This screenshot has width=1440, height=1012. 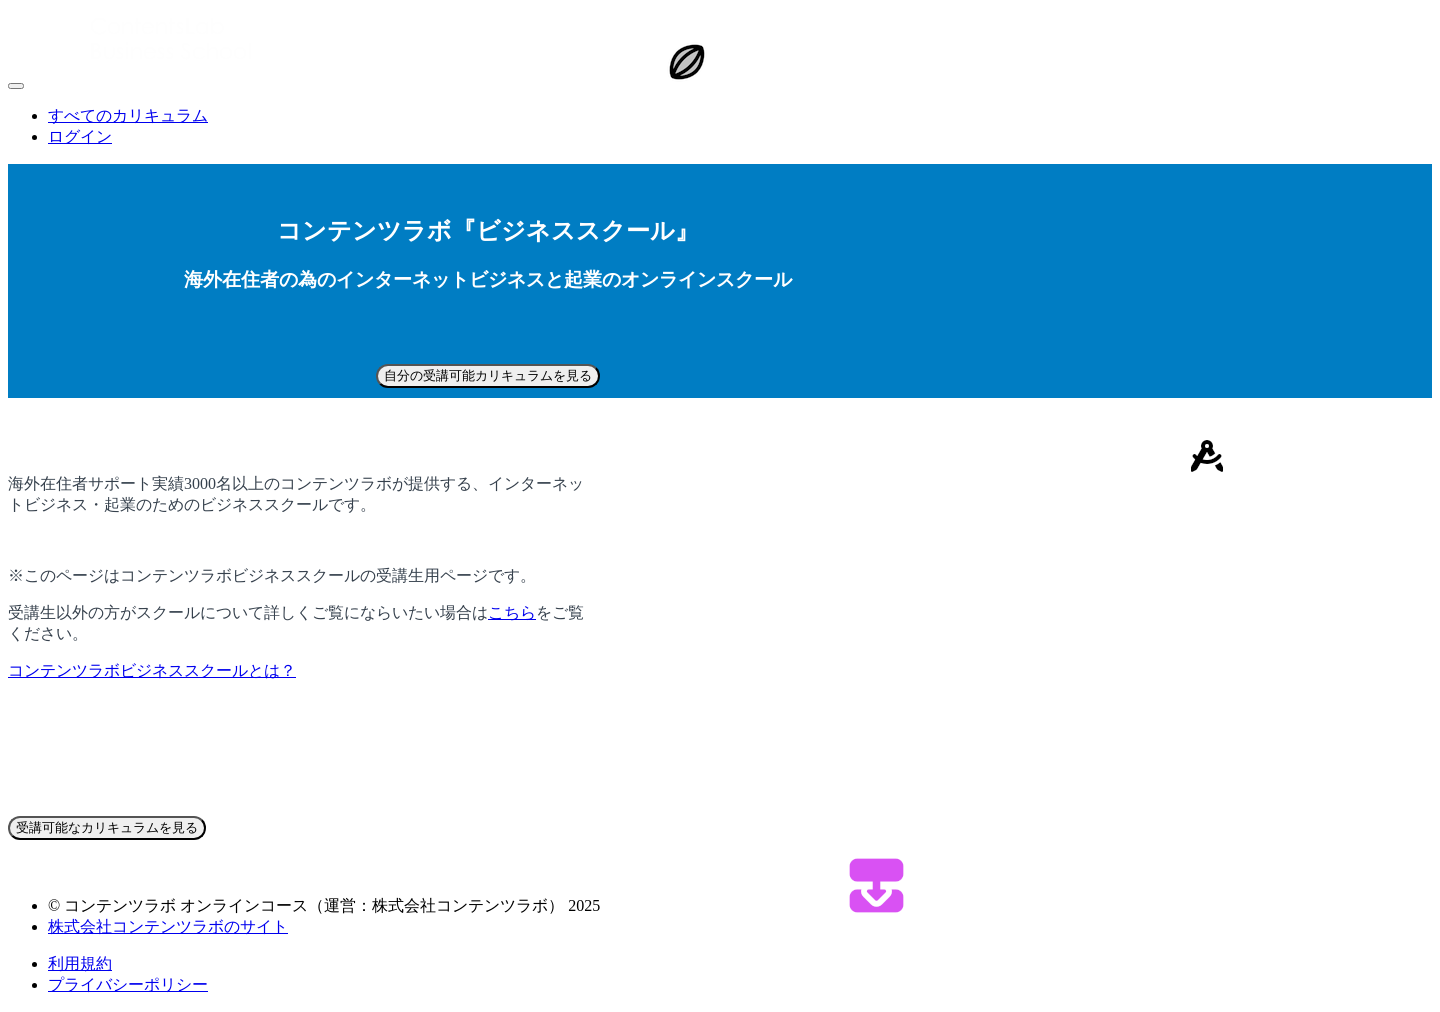 What do you see at coordinates (876, 885) in the screenshot?
I see `move to the next step in a workflow diagram` at bounding box center [876, 885].